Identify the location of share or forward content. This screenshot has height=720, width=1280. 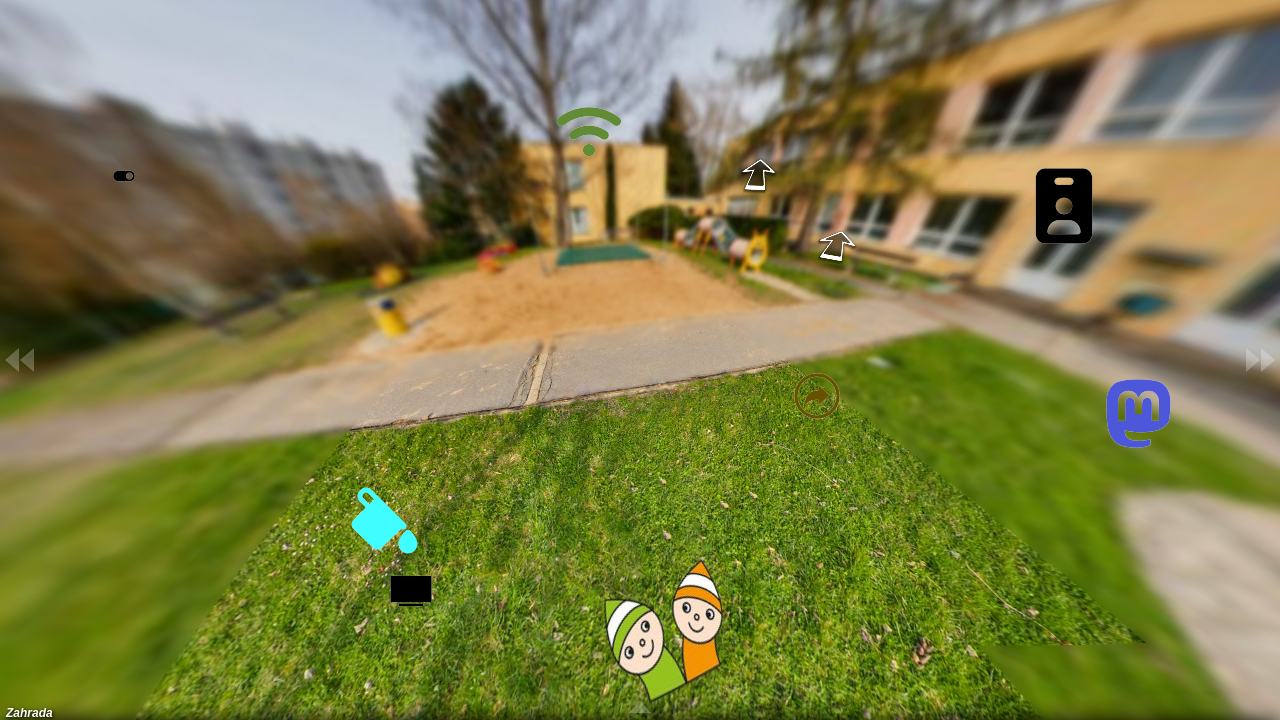
(817, 396).